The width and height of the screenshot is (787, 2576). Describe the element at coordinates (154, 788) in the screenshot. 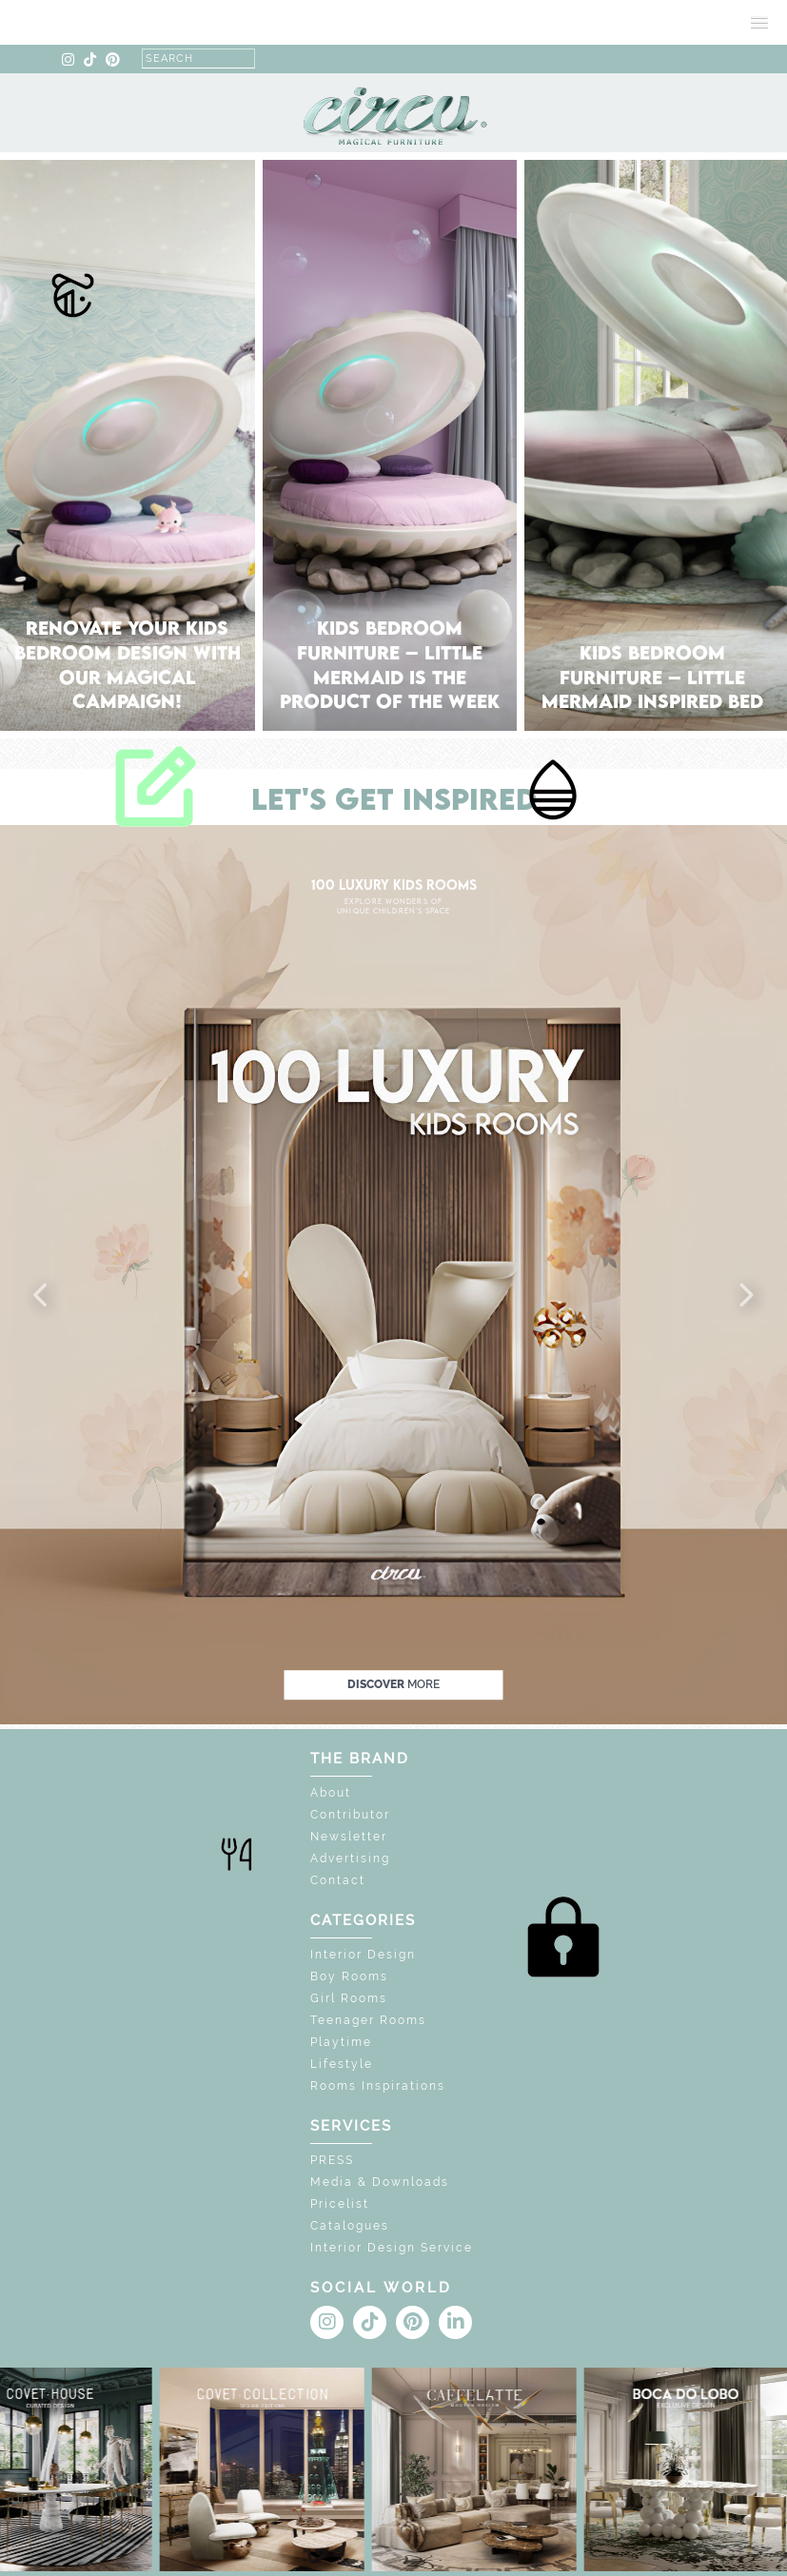

I see `create or edit a note` at that location.